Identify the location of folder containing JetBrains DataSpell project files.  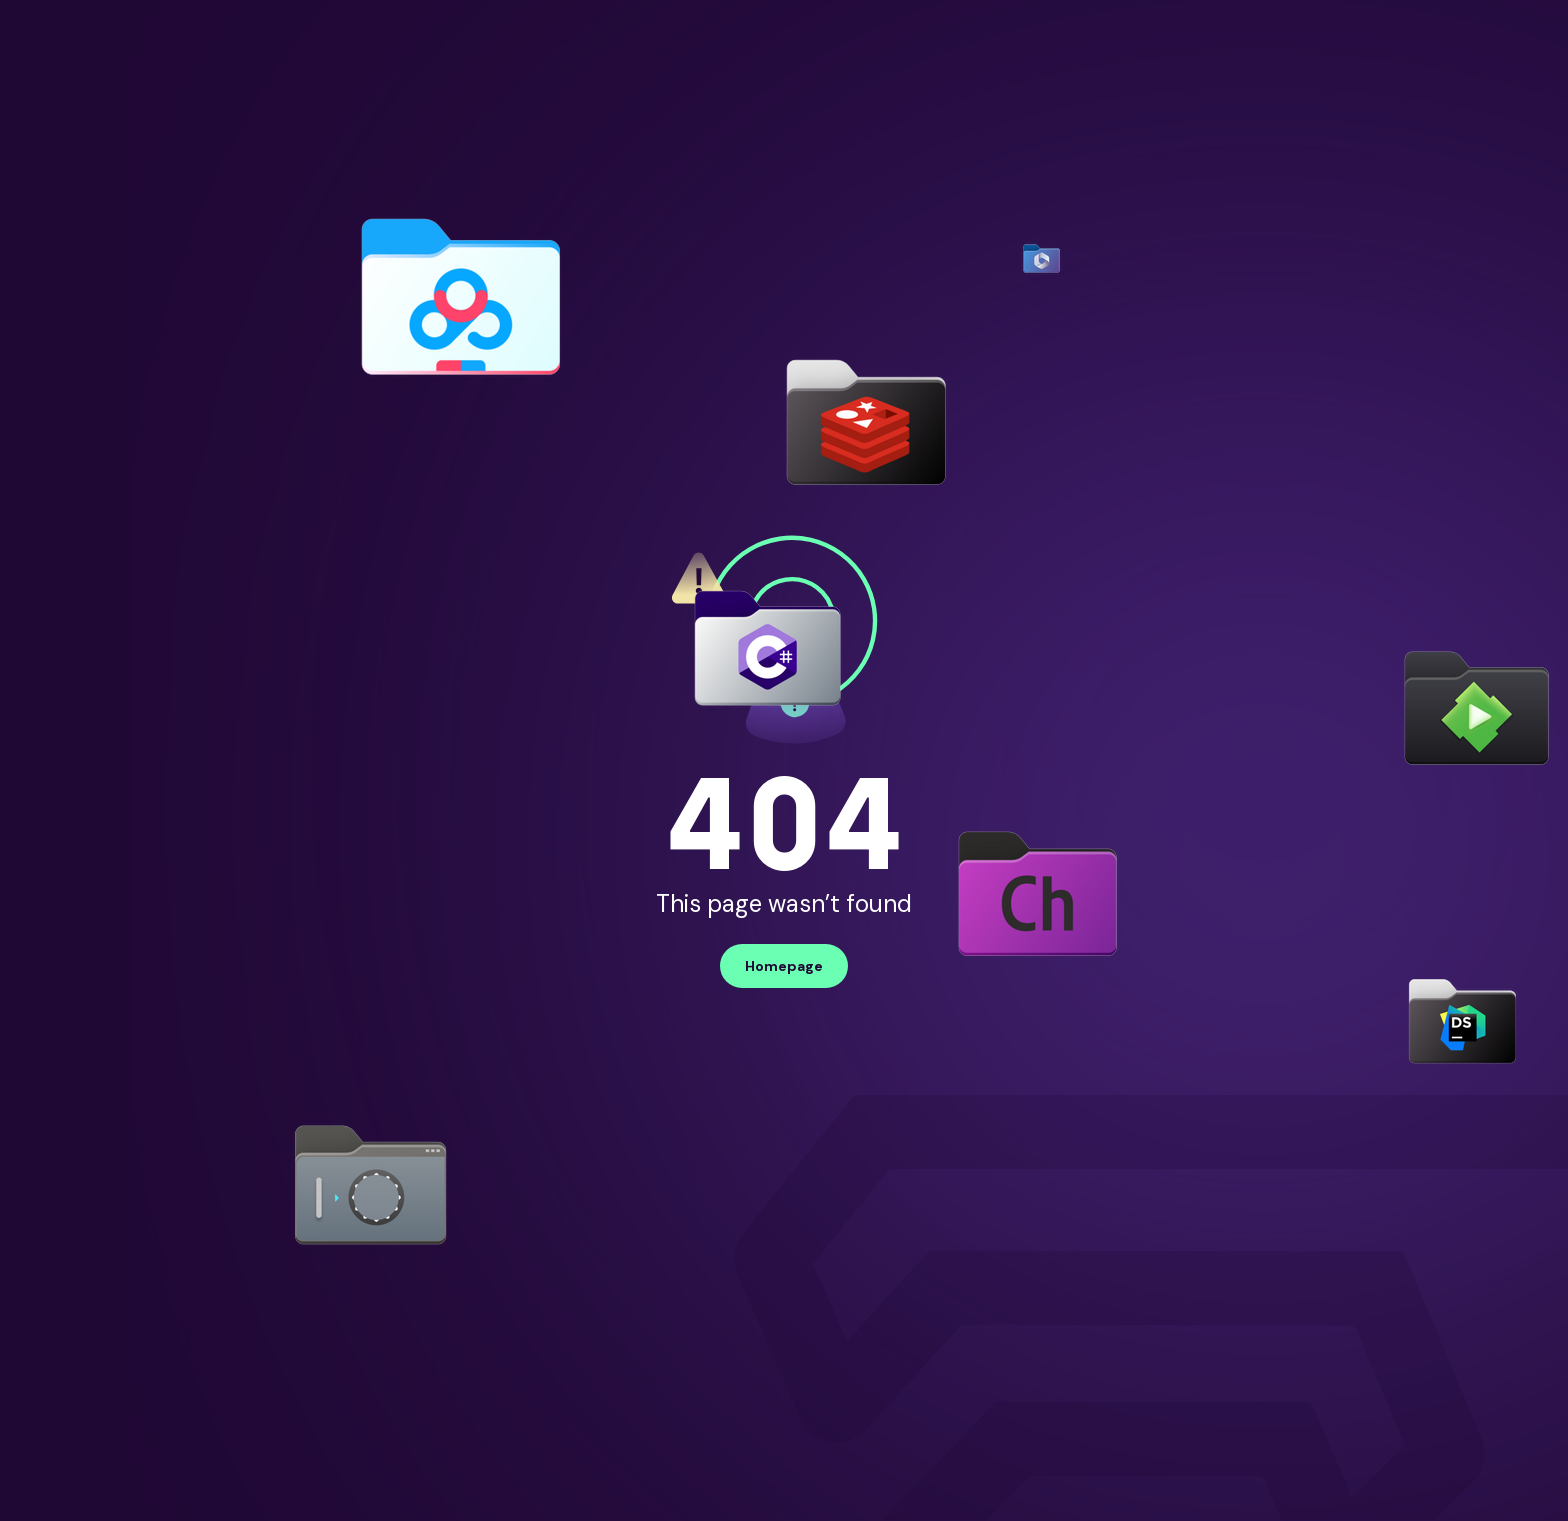
(1462, 1024).